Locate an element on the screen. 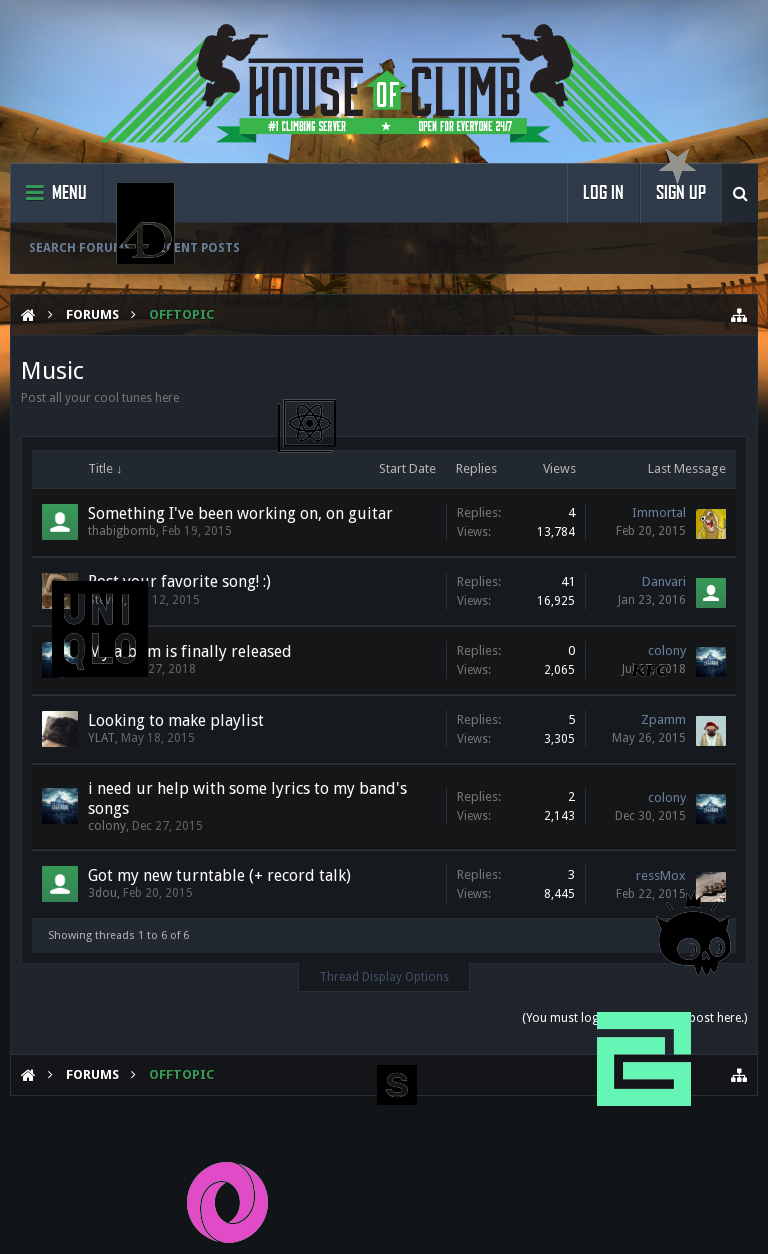 Image resolution: width=768 pixels, height=1254 pixels. 4D software logo is located at coordinates (145, 223).